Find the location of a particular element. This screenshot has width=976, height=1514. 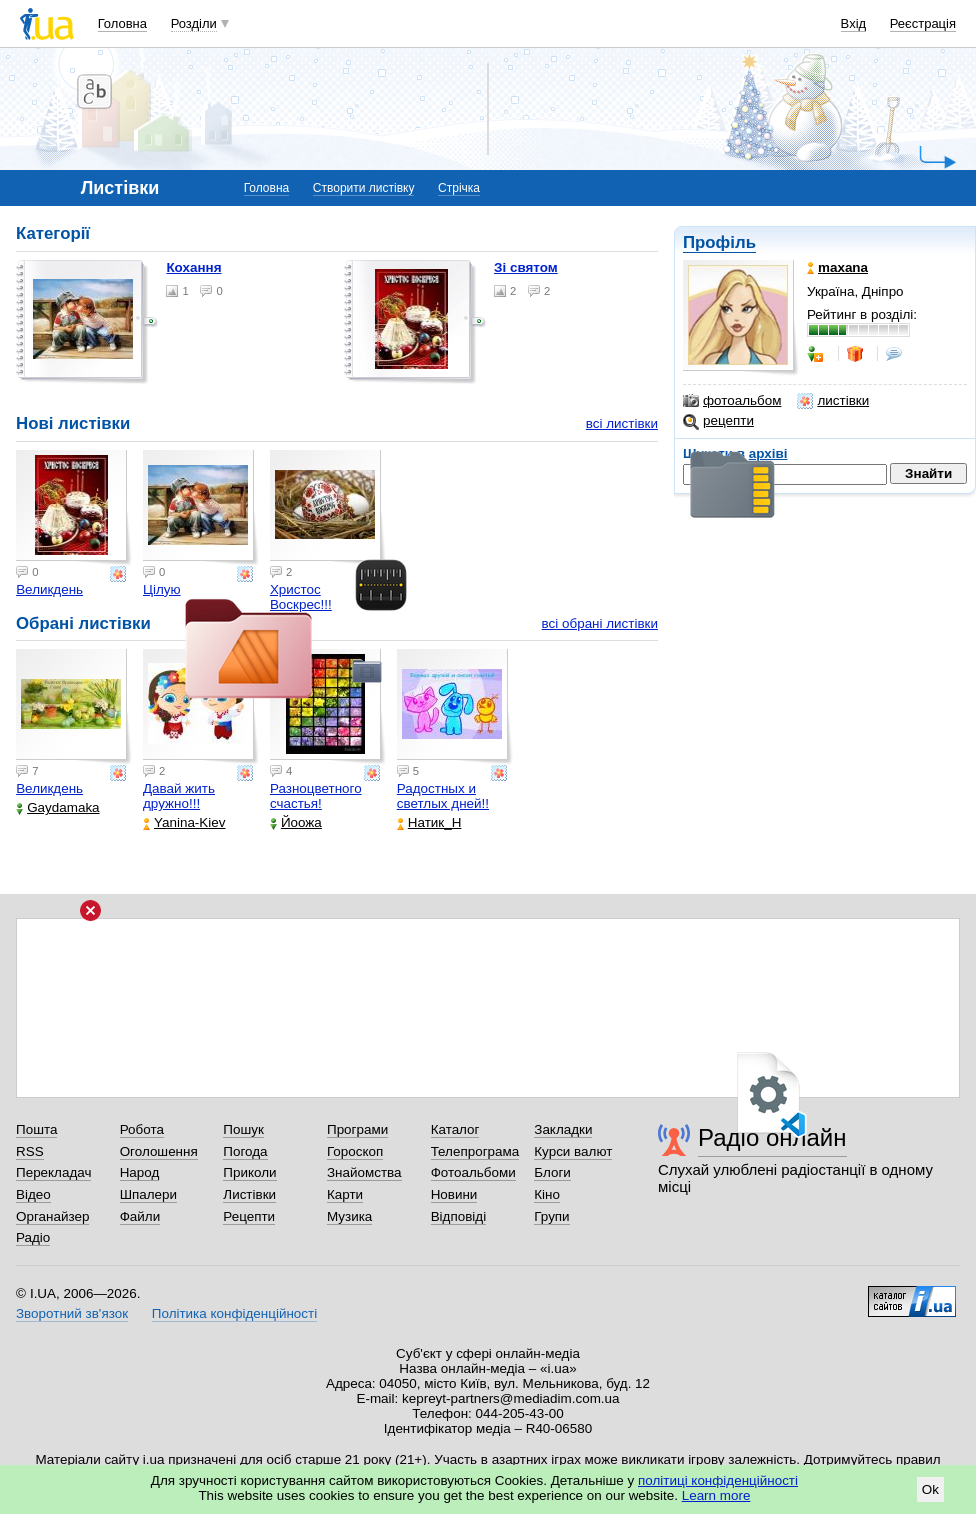

access font and typography settings is located at coordinates (94, 91).